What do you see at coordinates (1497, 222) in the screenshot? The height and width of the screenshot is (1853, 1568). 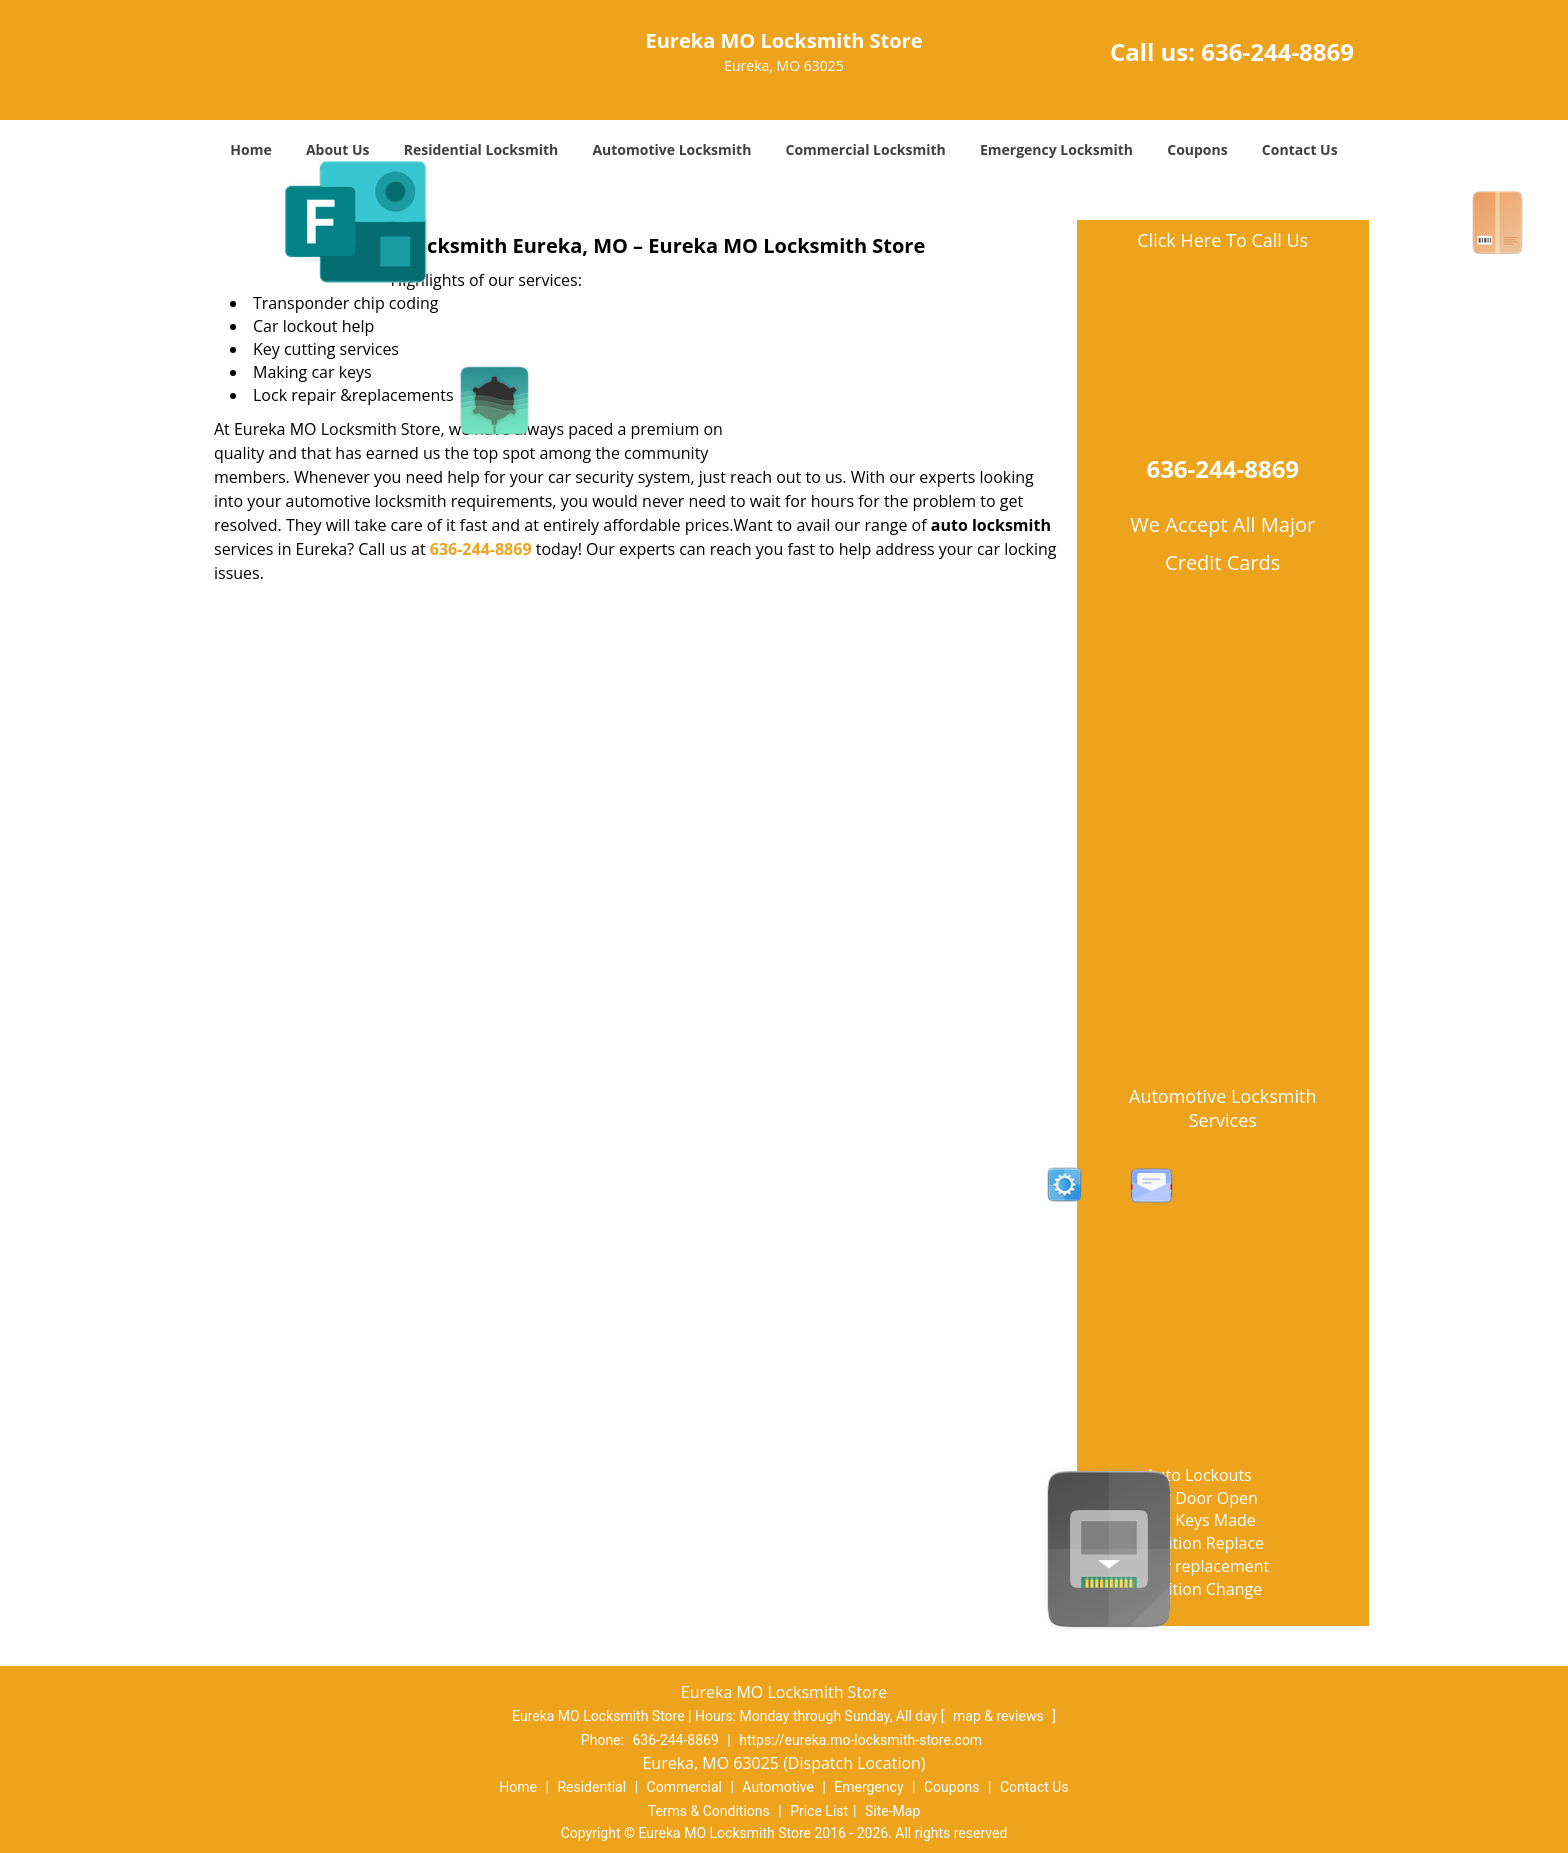 I see `open or install a debian software package` at bounding box center [1497, 222].